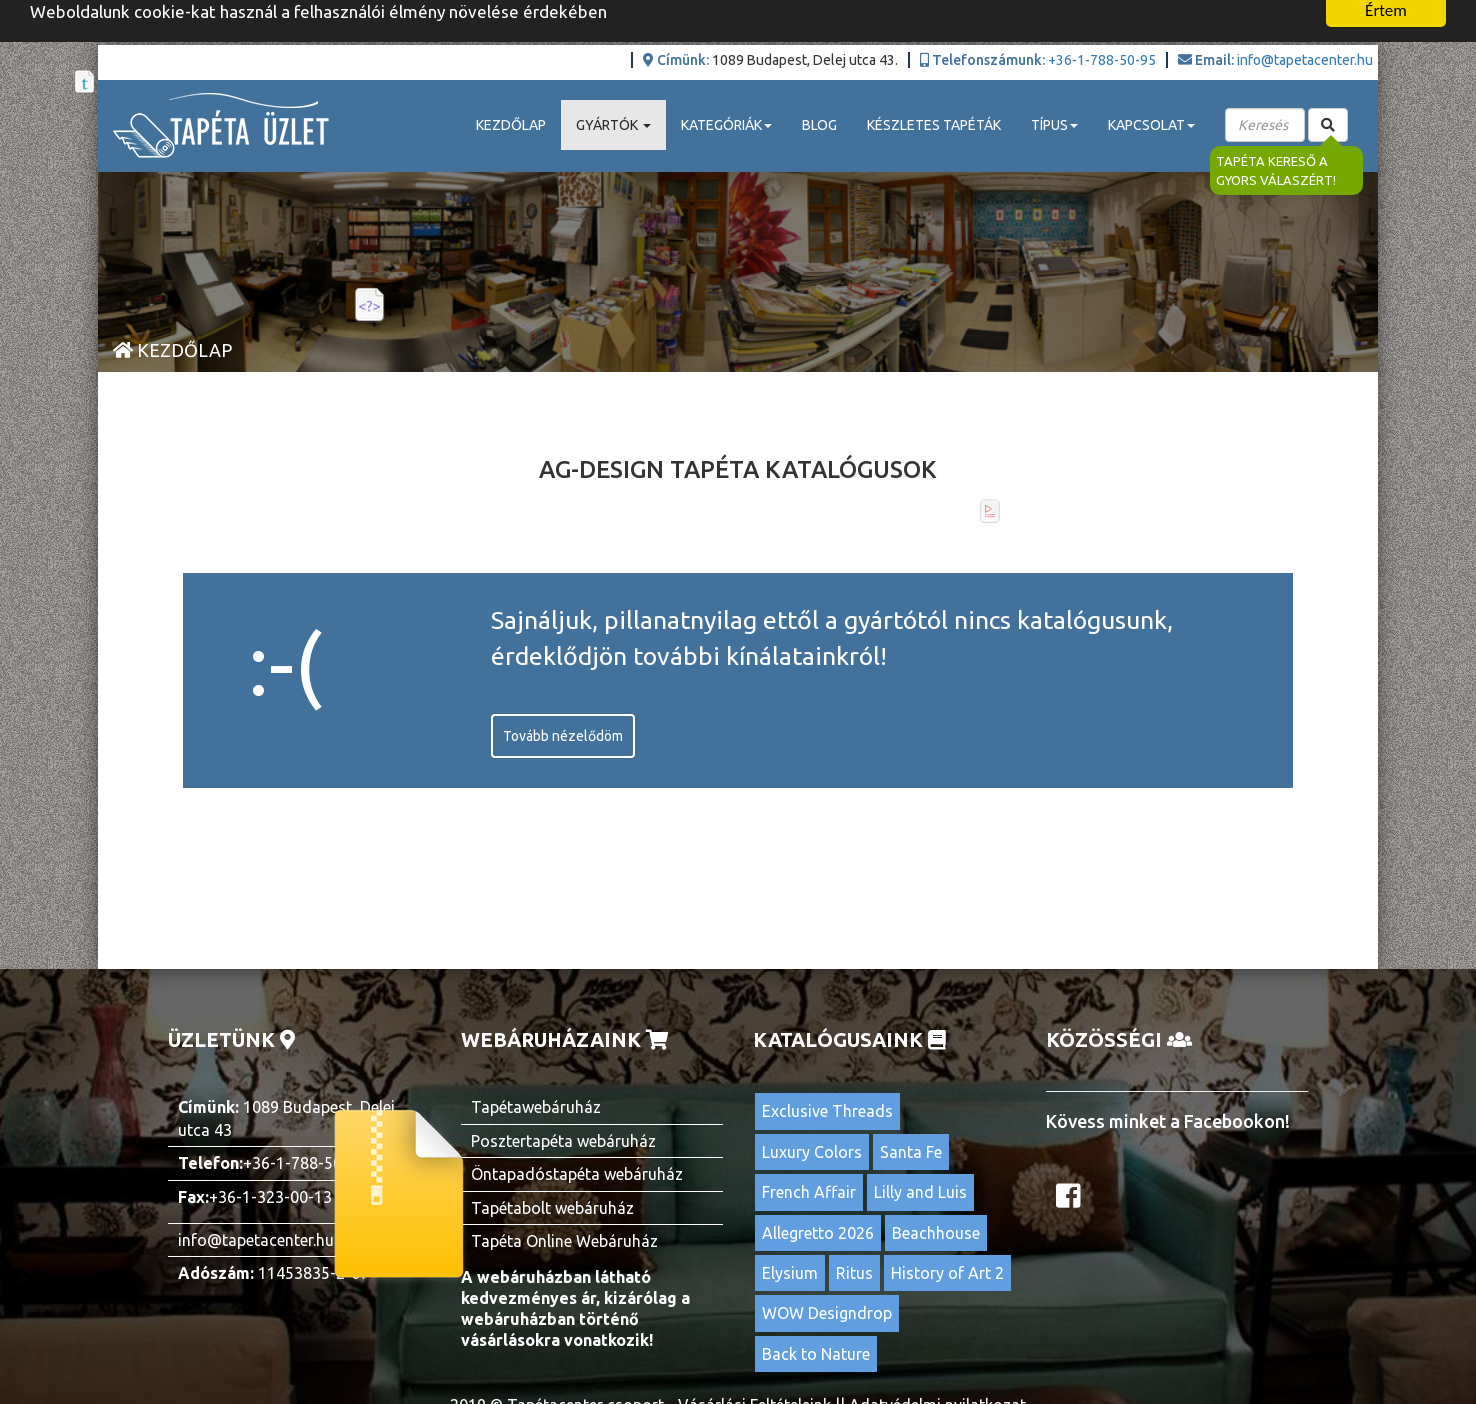  I want to click on a typst document file, so click(84, 81).